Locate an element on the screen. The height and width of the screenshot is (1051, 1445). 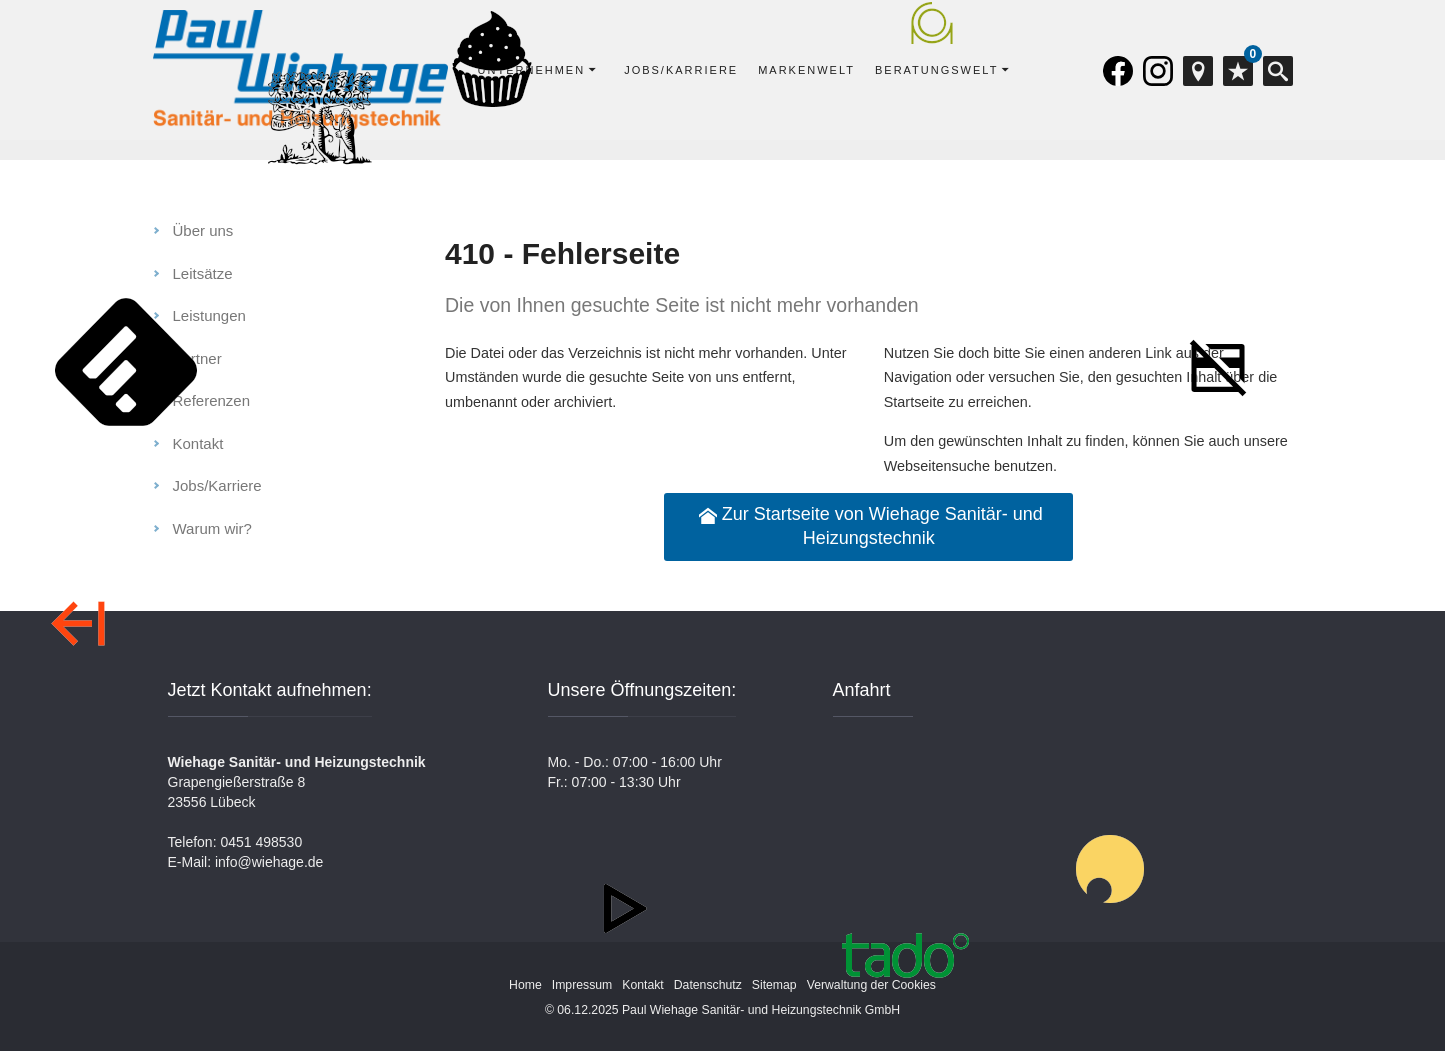
shadow cloud gaming service logo is located at coordinates (1110, 869).